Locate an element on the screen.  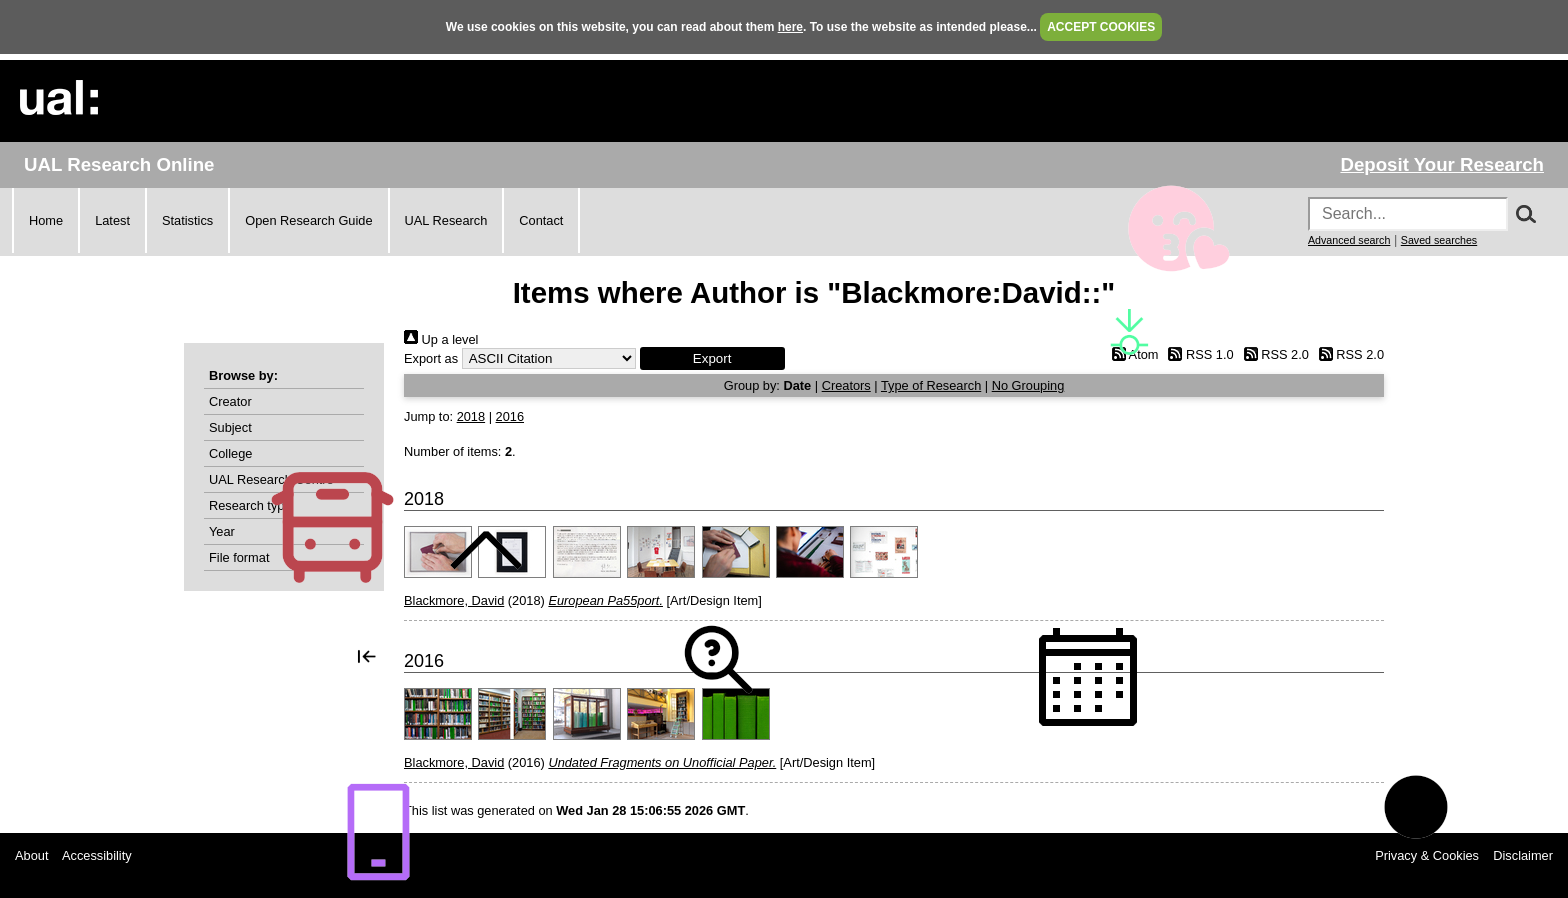
view bus or public transit options is located at coordinates (332, 527).